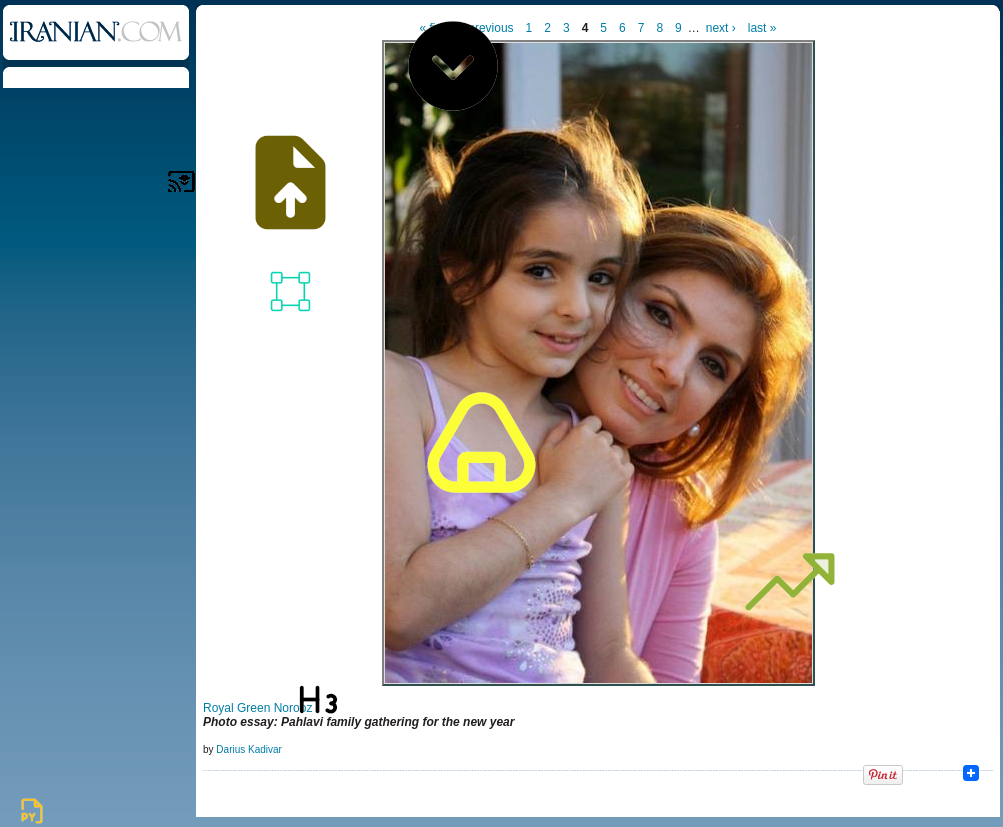 This screenshot has height=827, width=1003. I want to click on access food or restaurant options, so click(481, 442).